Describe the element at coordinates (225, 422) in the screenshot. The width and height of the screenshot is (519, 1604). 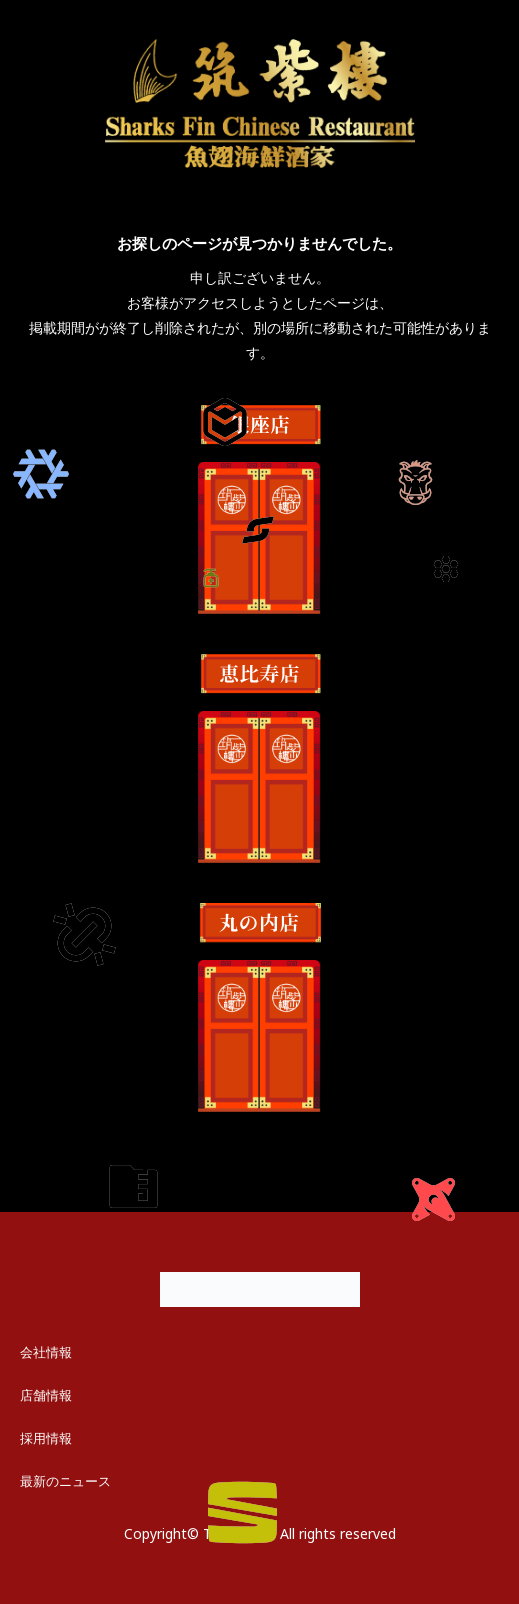
I see `metro bundler logo` at that location.